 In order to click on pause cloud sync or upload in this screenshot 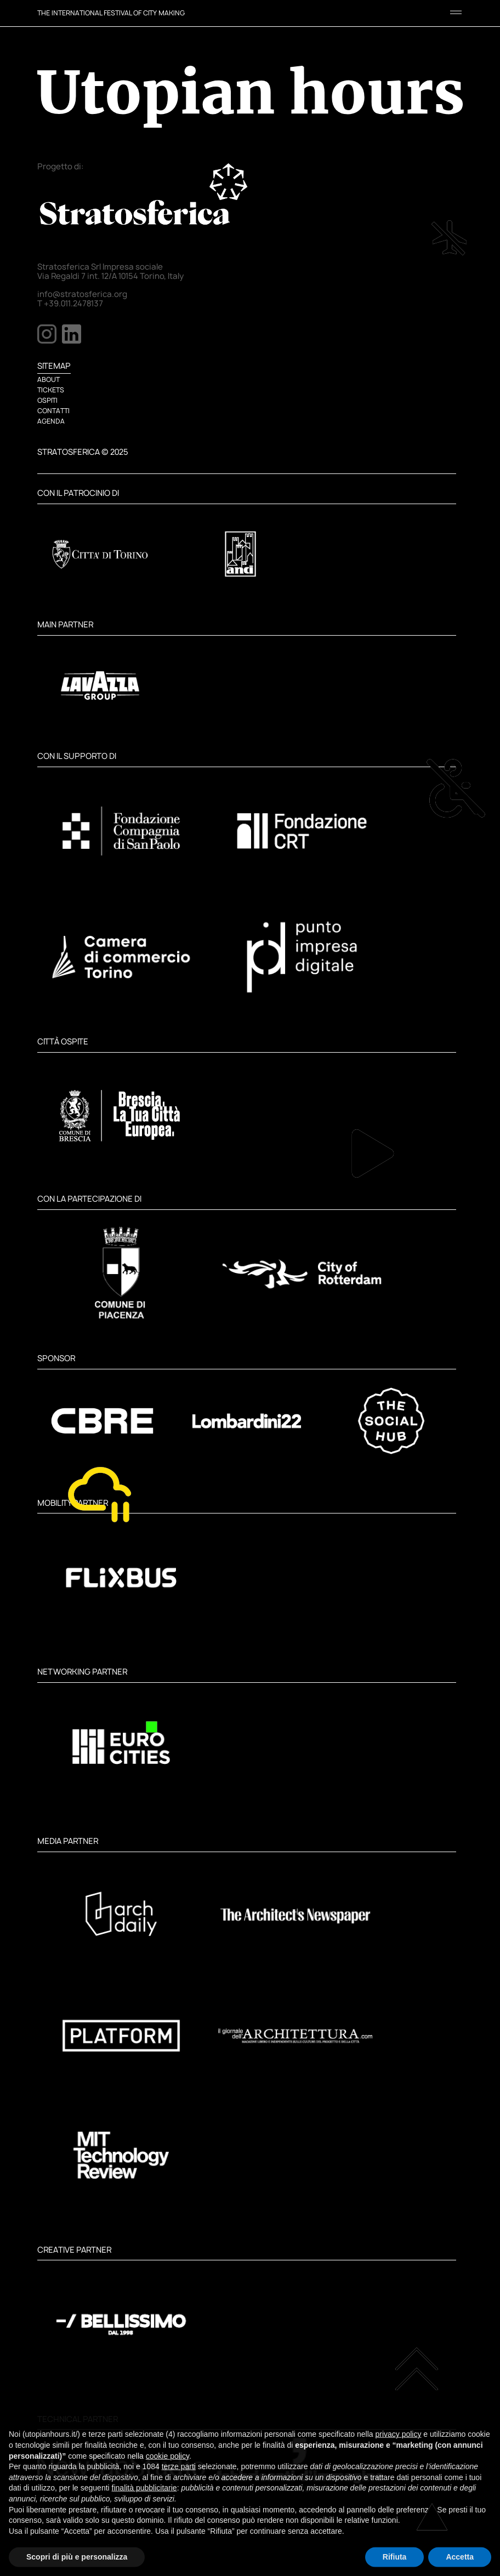, I will do `click(100, 1490)`.